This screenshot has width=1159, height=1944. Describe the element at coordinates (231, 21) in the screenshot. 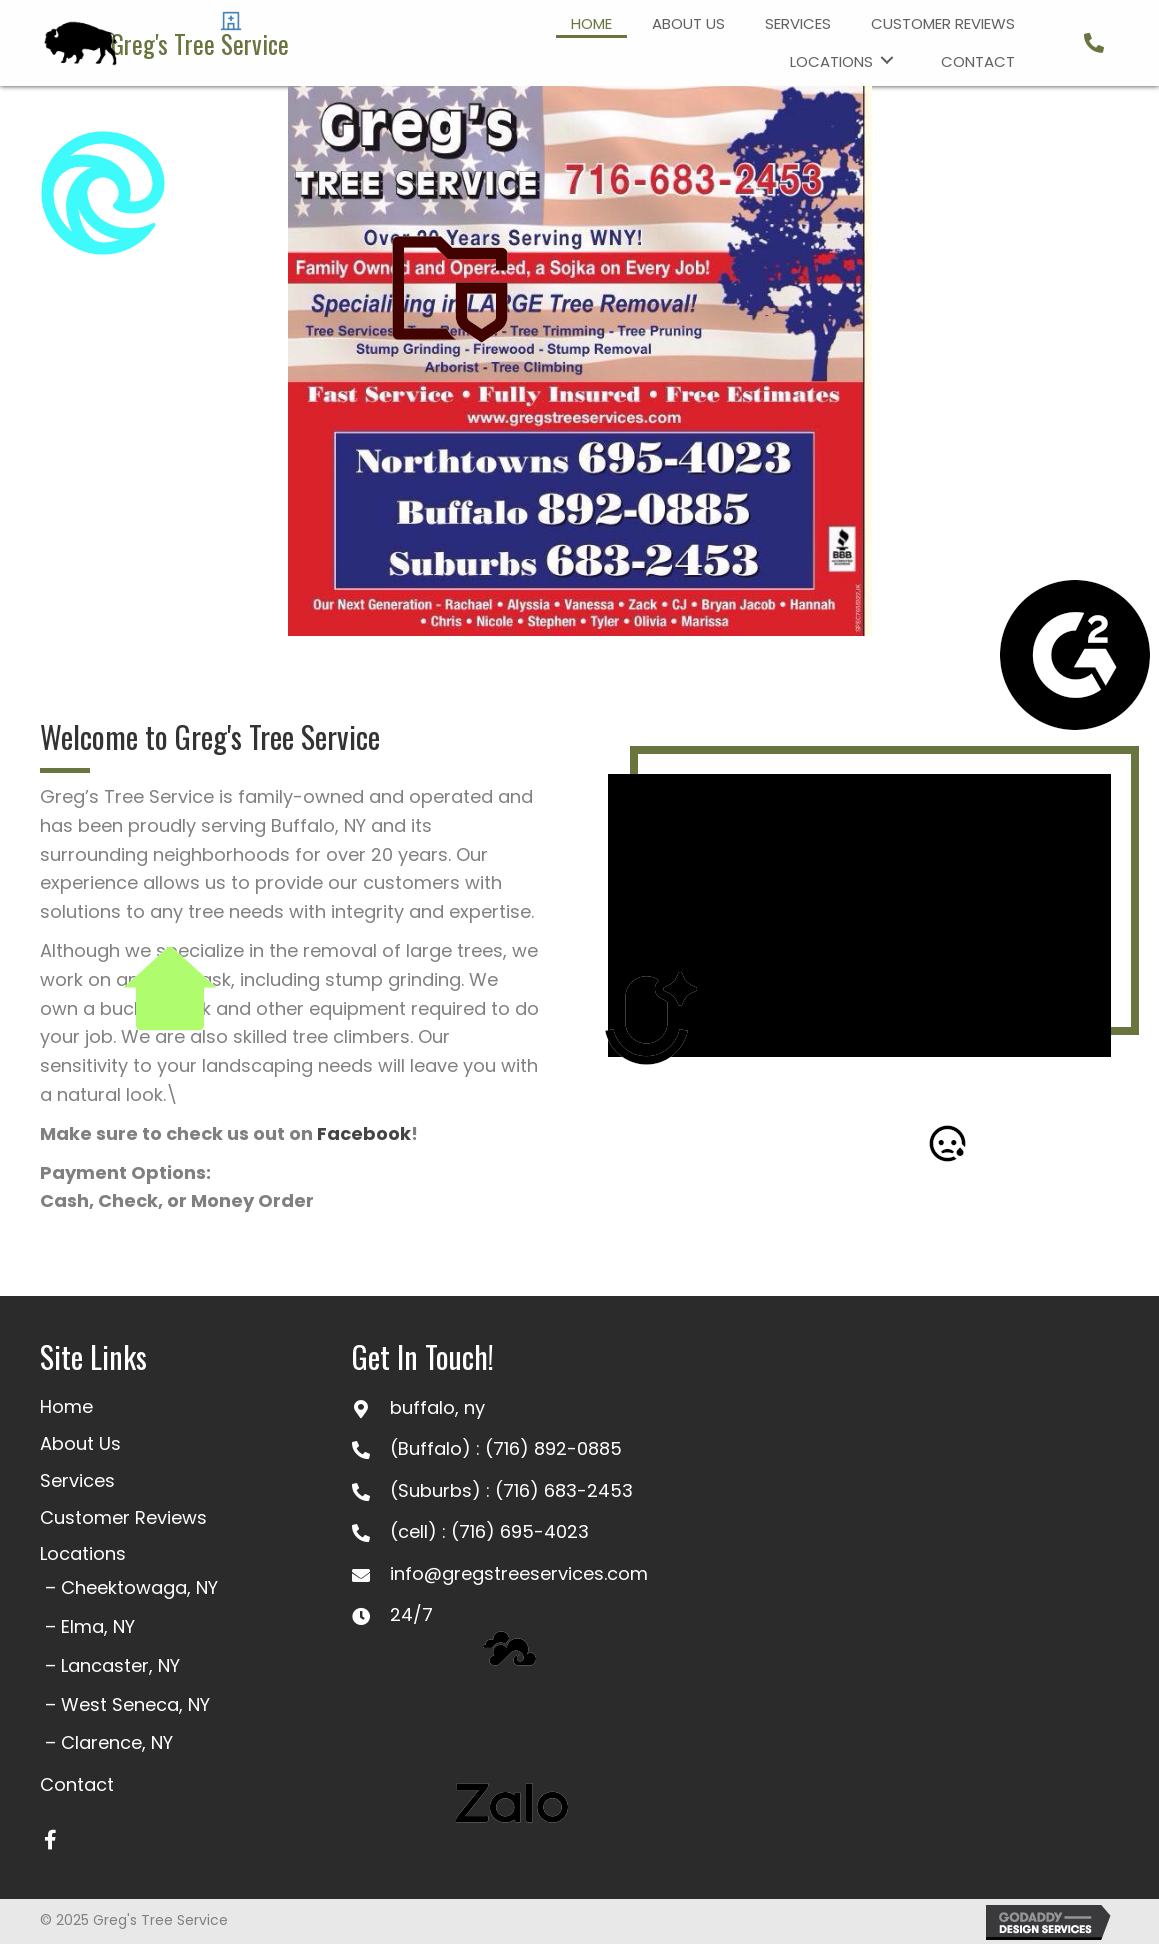

I see `find nearby hospitals` at that location.